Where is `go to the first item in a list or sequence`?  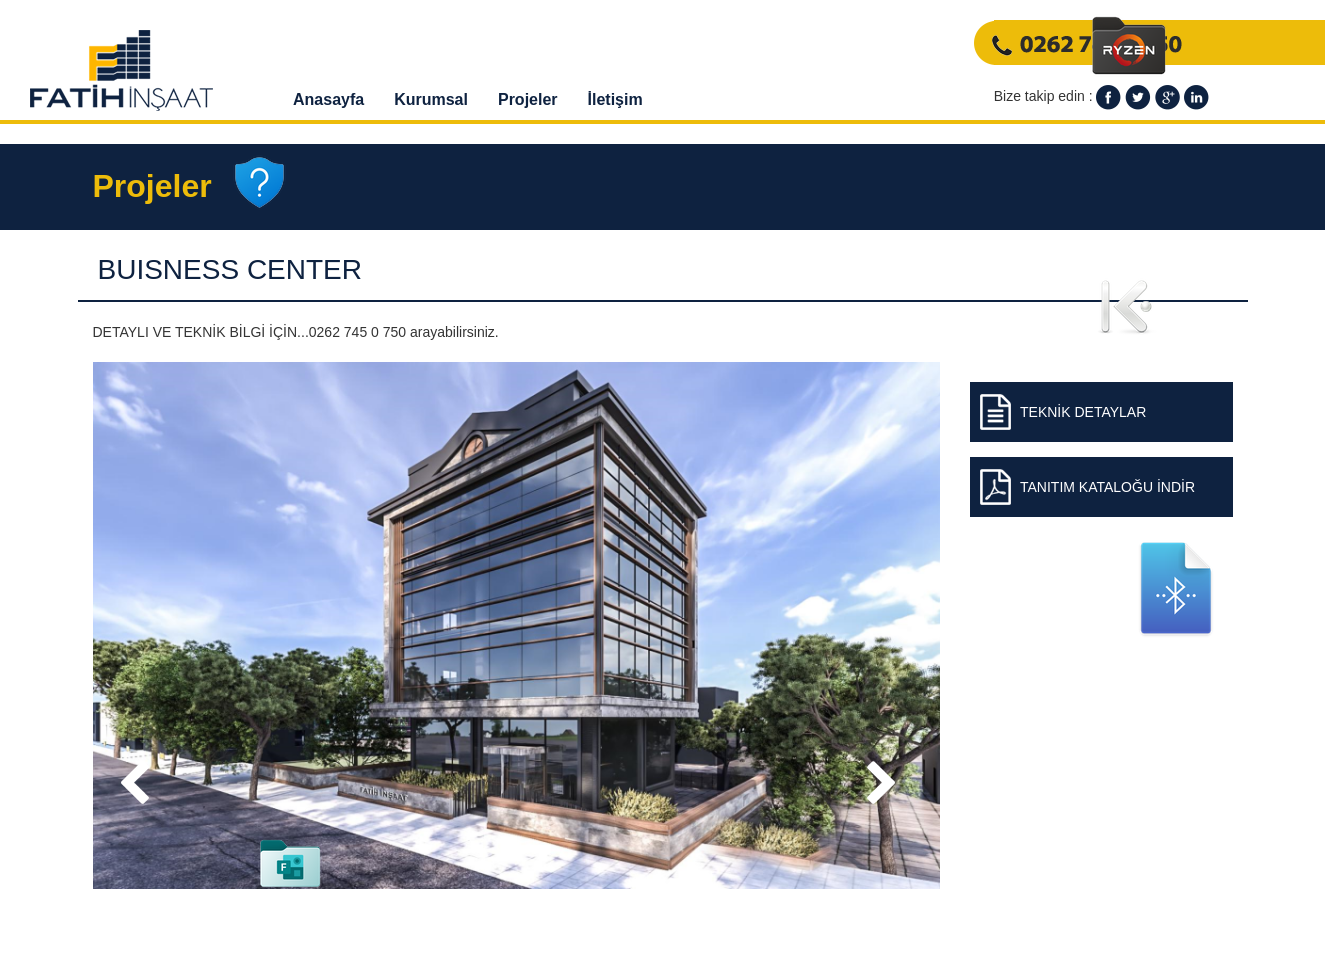 go to the first item in a list or sequence is located at coordinates (1125, 306).